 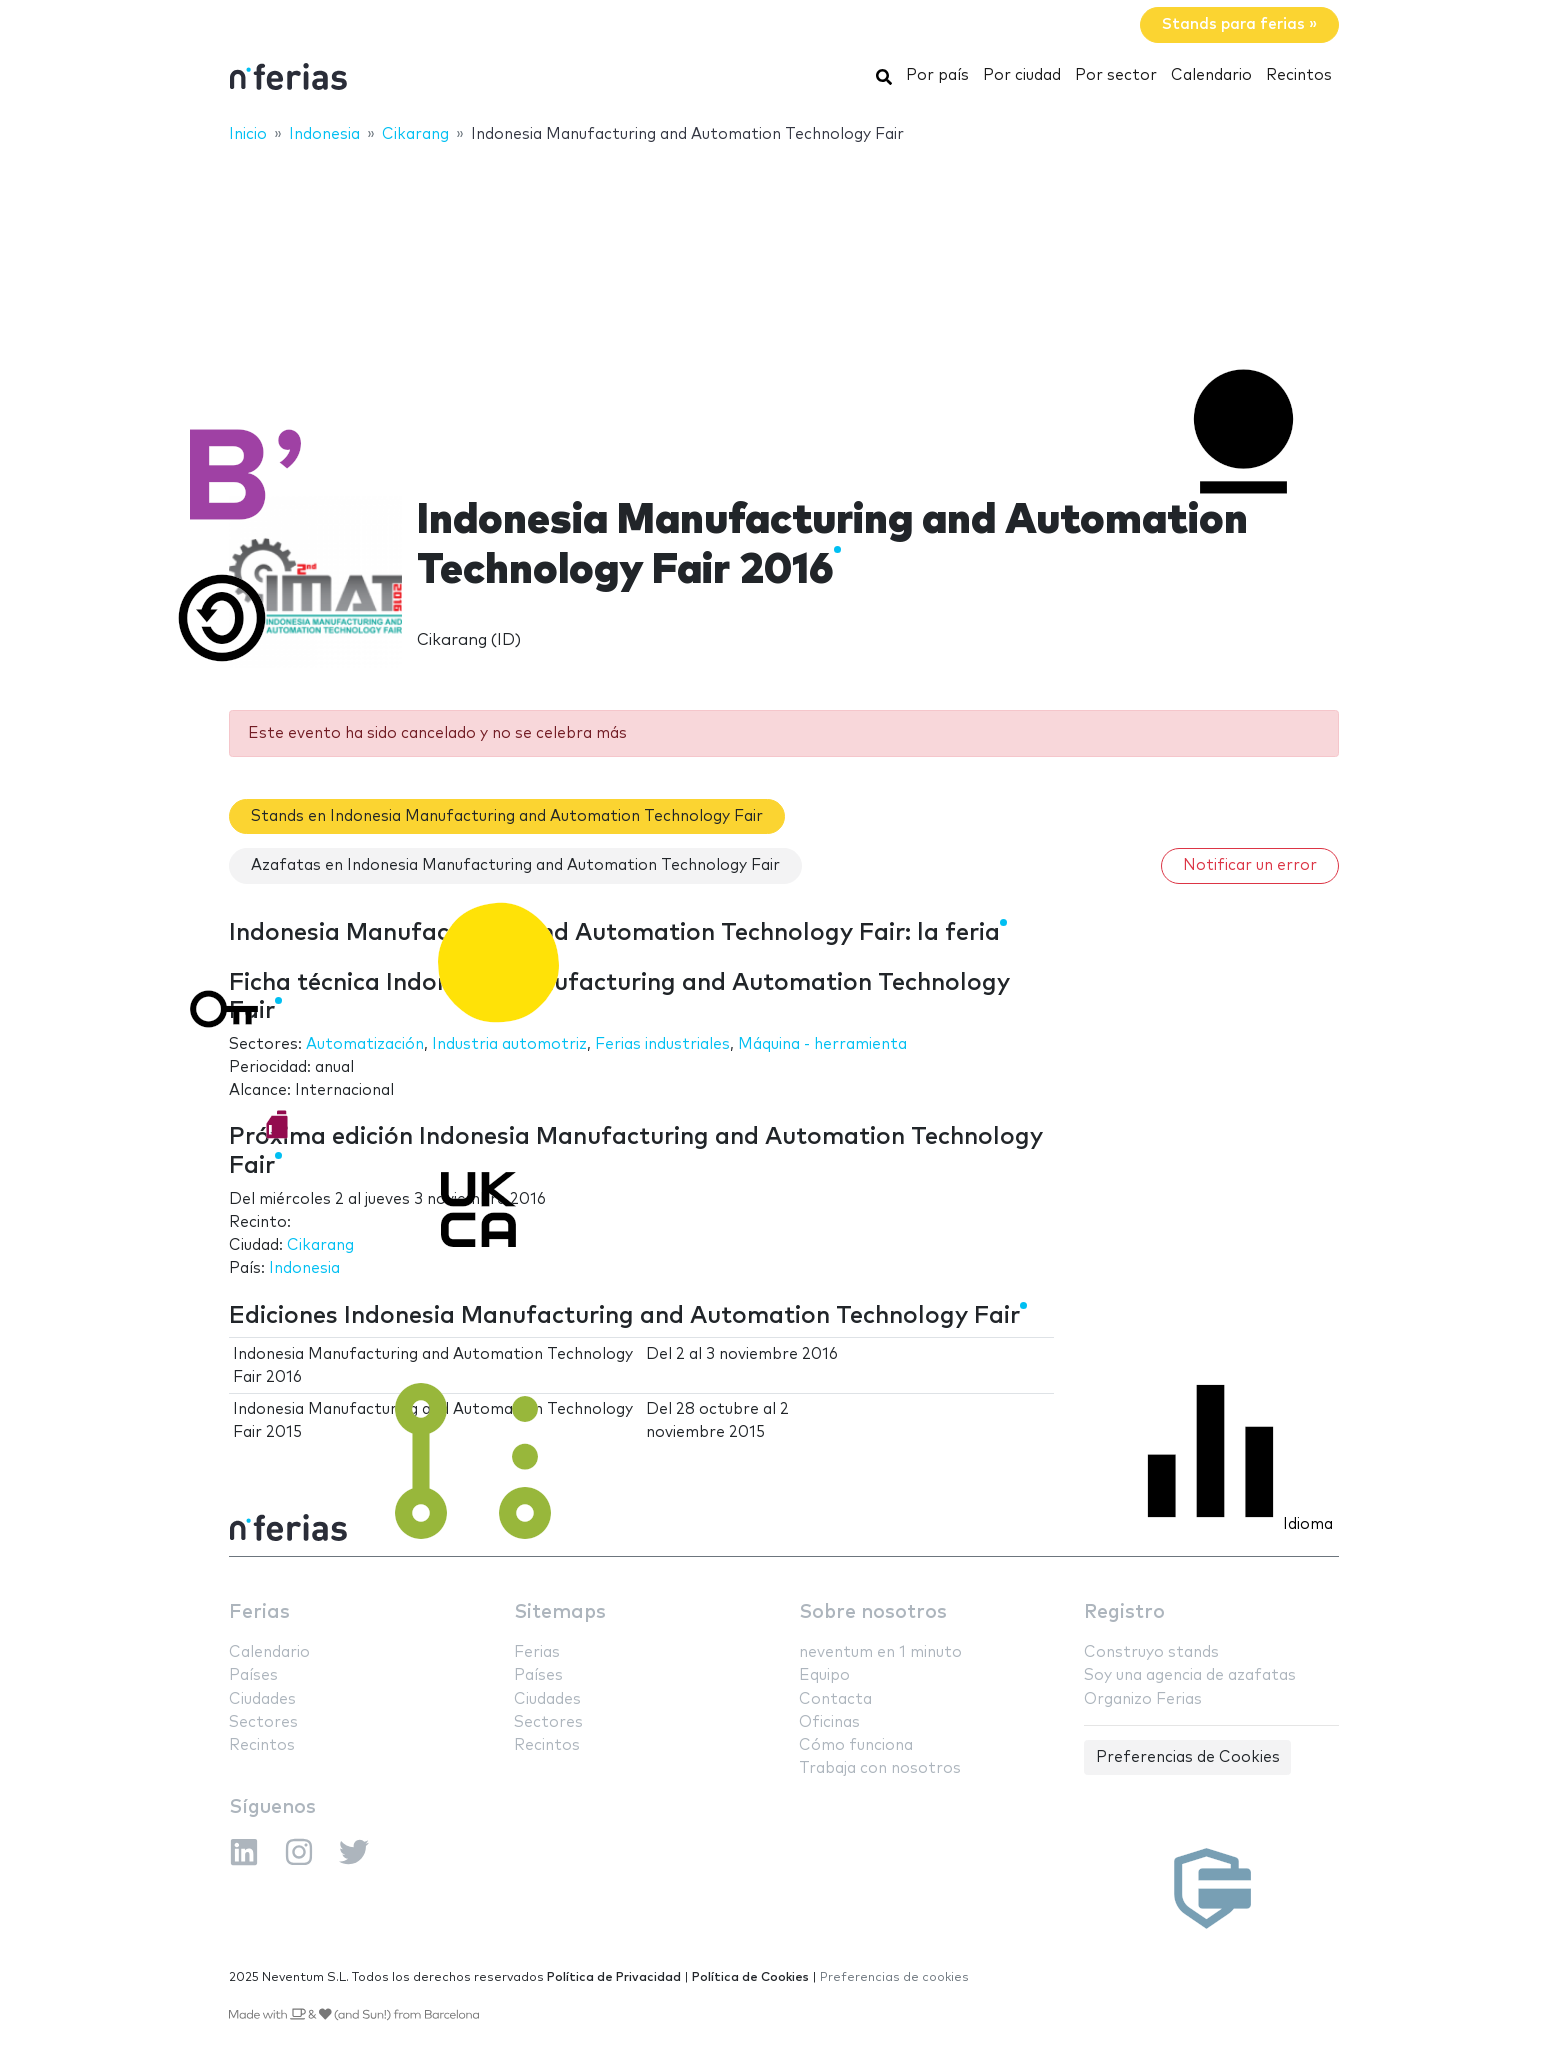 I want to click on access security or encryption settings, so click(x=224, y=1009).